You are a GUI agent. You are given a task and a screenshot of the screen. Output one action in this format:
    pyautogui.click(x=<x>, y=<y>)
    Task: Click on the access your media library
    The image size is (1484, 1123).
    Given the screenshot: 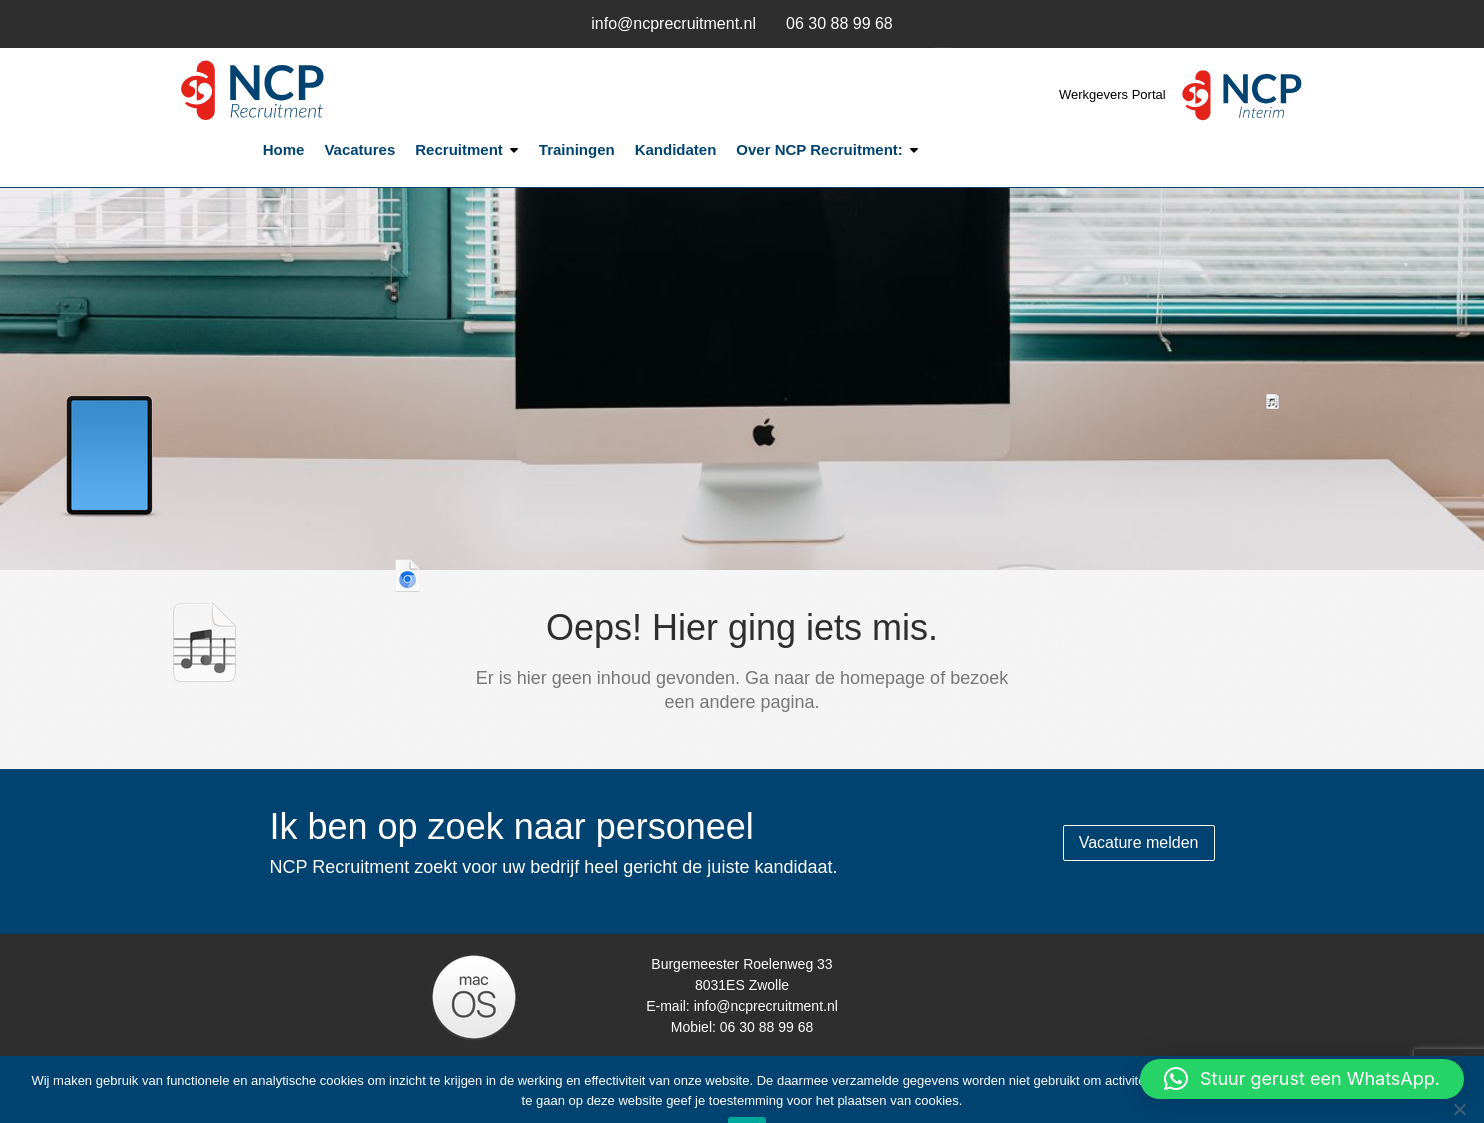 What is the action you would take?
    pyautogui.click(x=943, y=62)
    